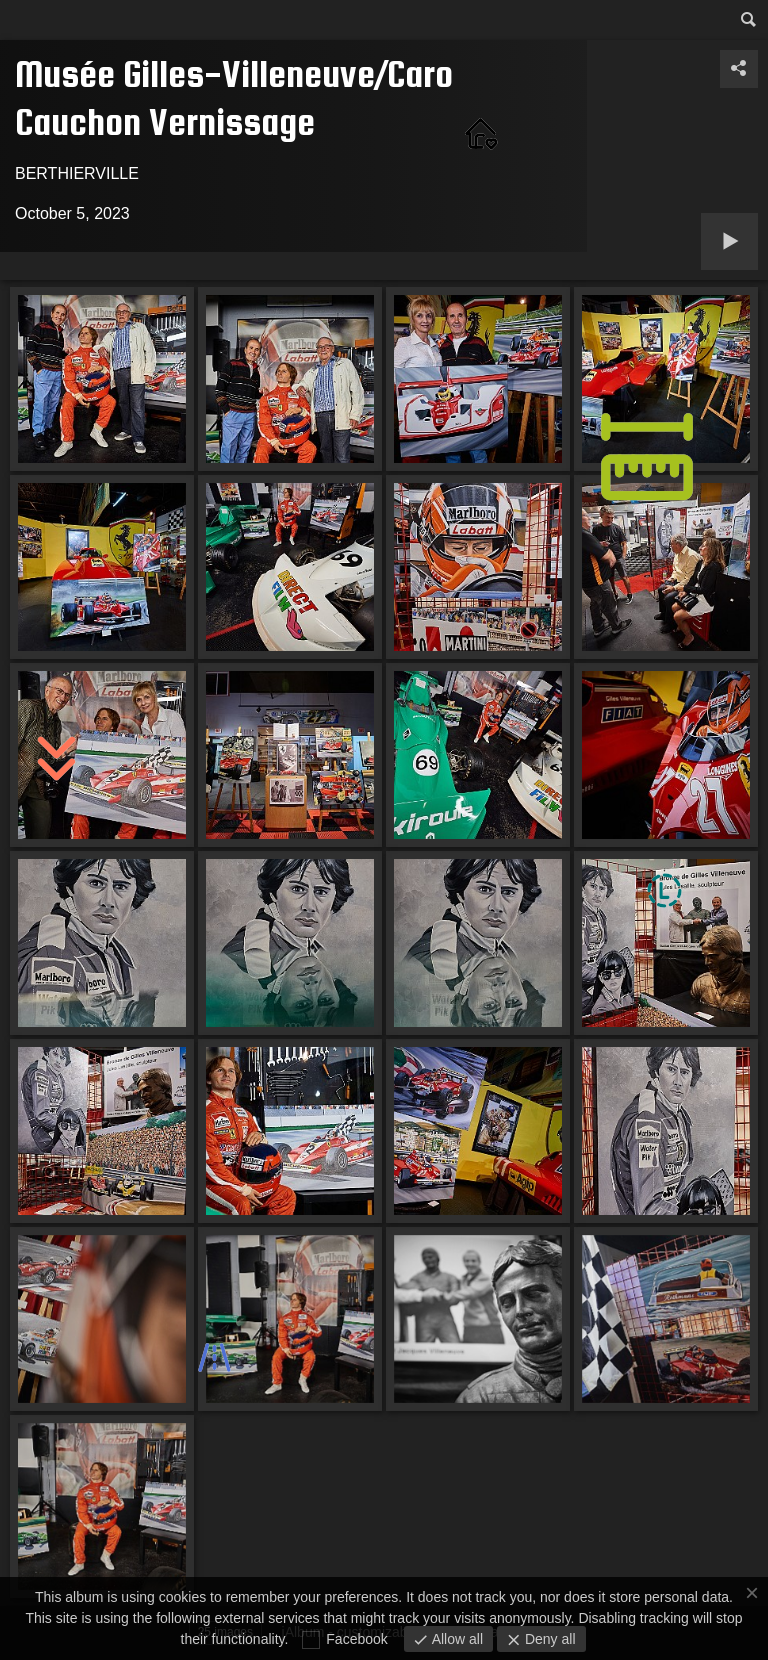 The height and width of the screenshot is (1660, 768). What do you see at coordinates (664, 890) in the screenshot?
I see `indicates a loading or in-progress state` at bounding box center [664, 890].